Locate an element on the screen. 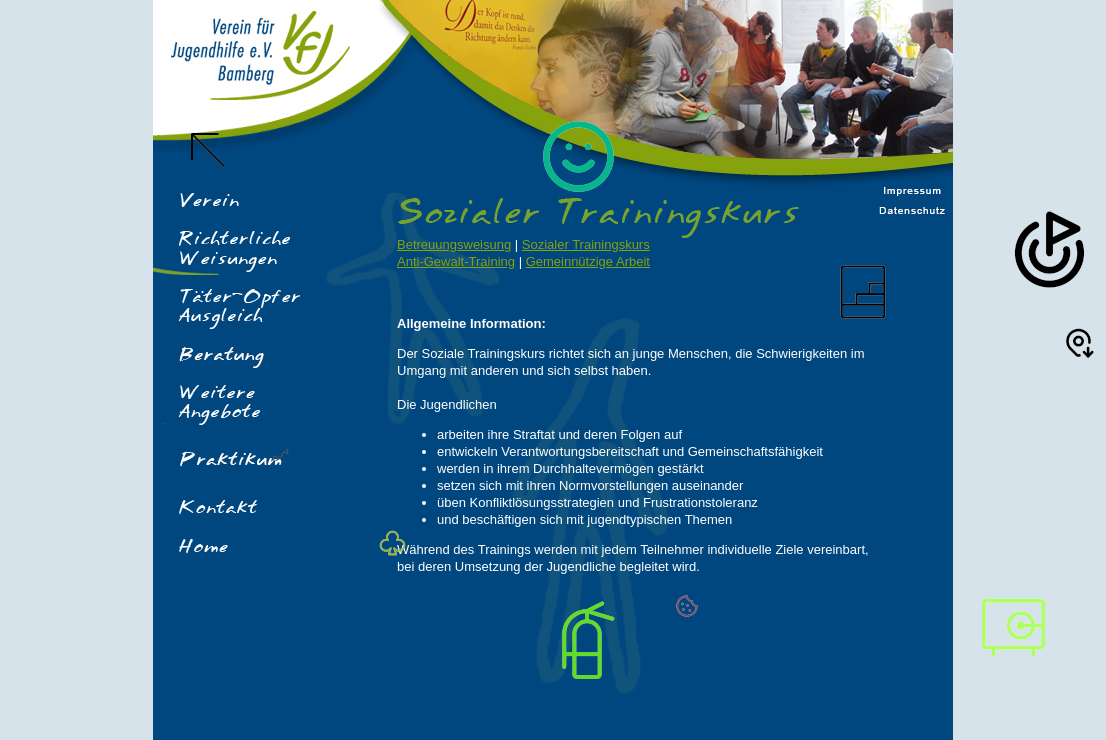  set or track a goal is located at coordinates (1049, 249).